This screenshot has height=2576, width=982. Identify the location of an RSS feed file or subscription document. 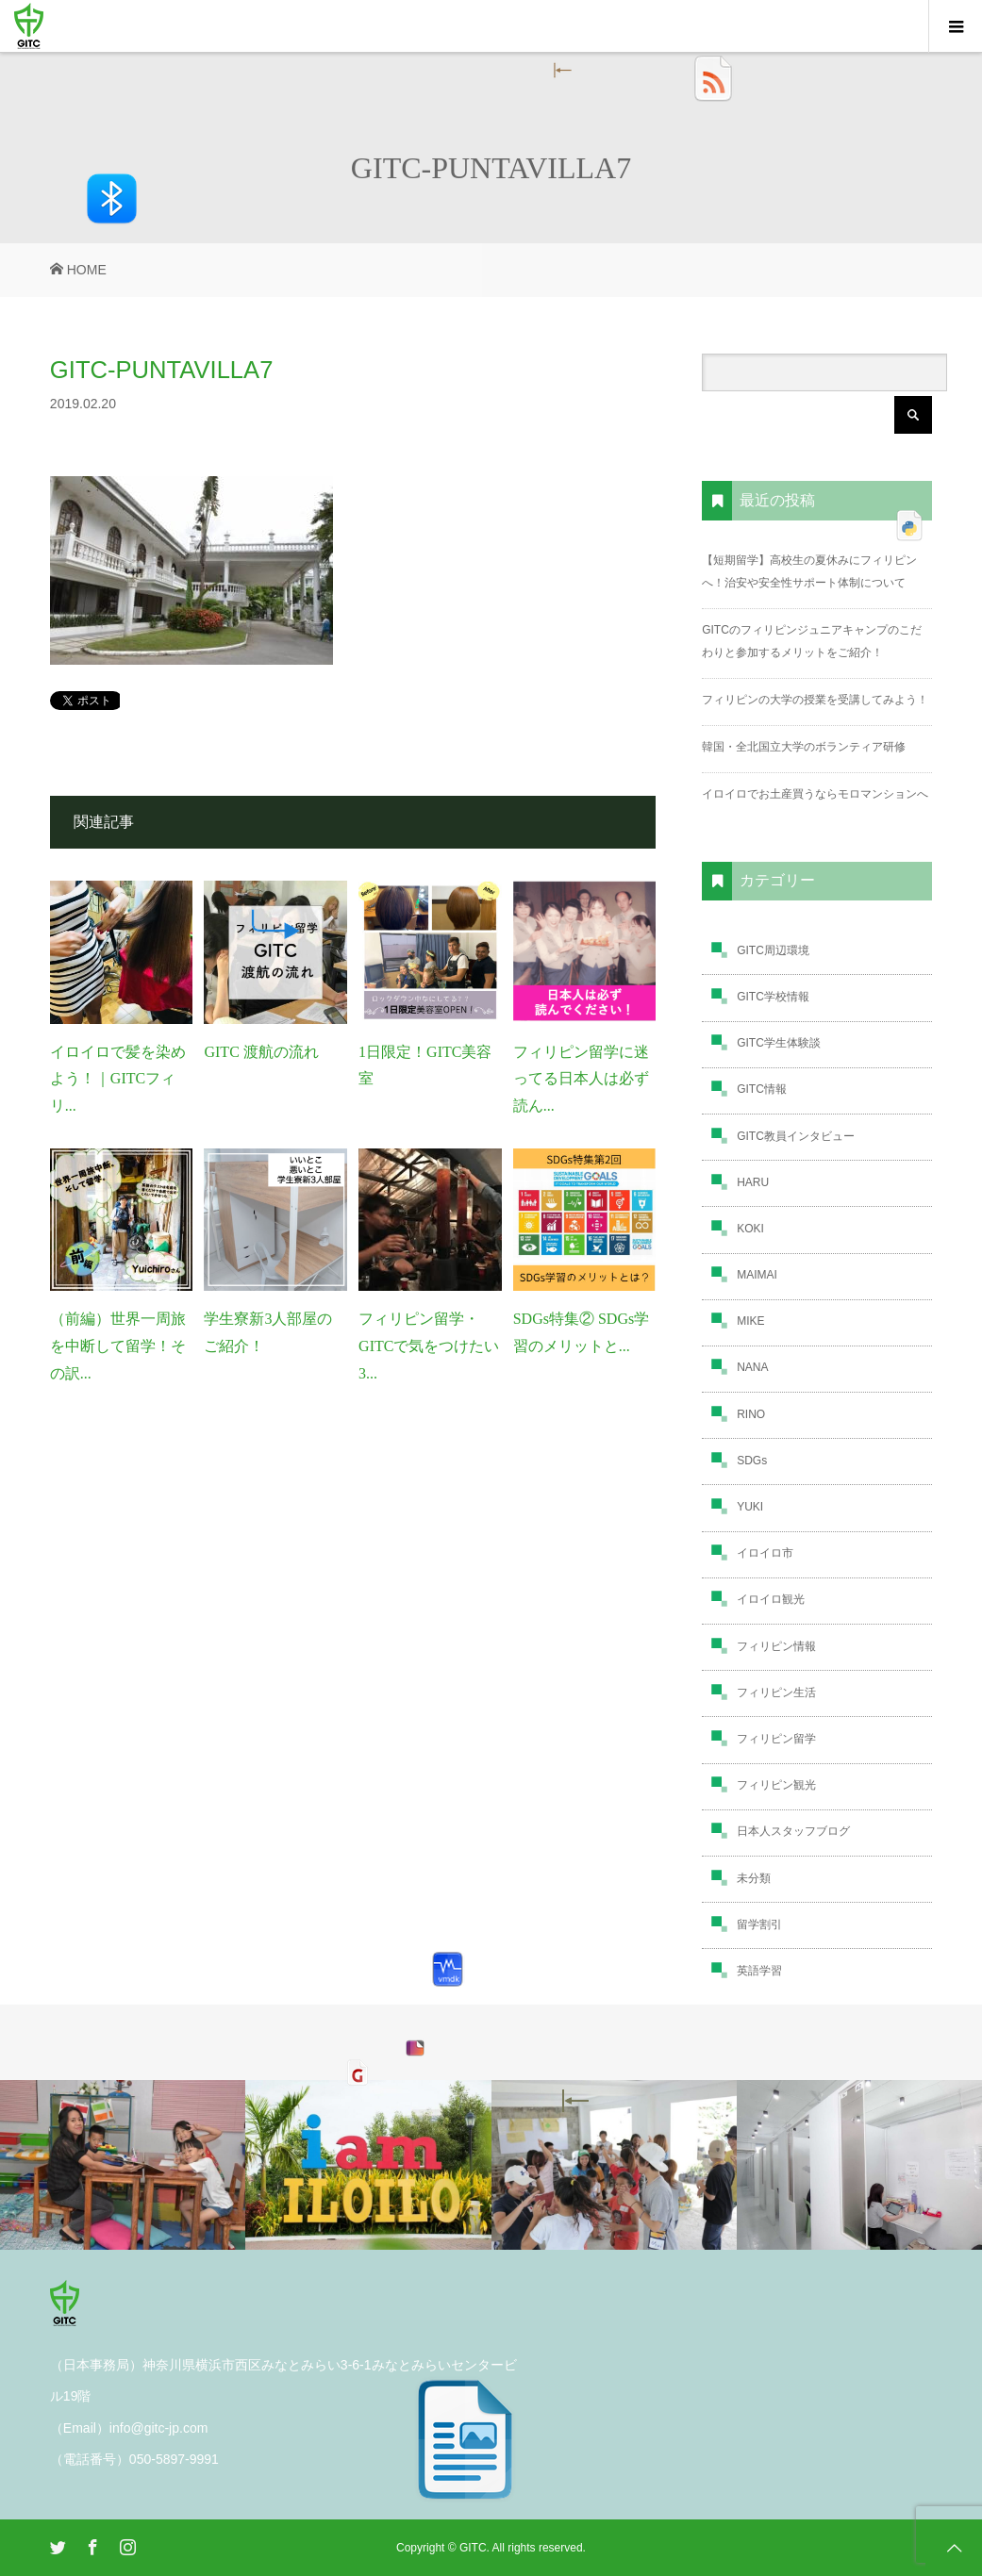
(713, 78).